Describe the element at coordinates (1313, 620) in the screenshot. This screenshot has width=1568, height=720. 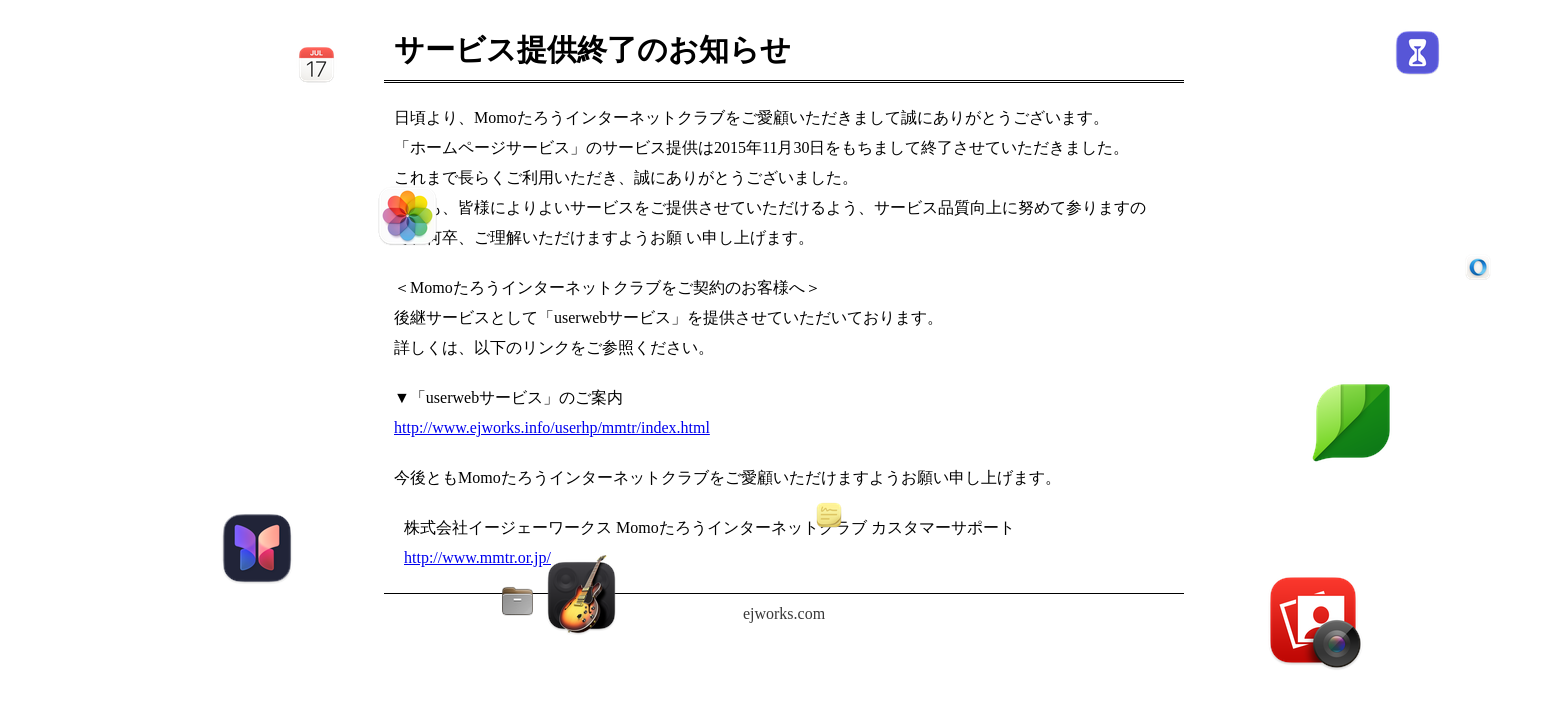
I see `open Photo Booth app` at that location.